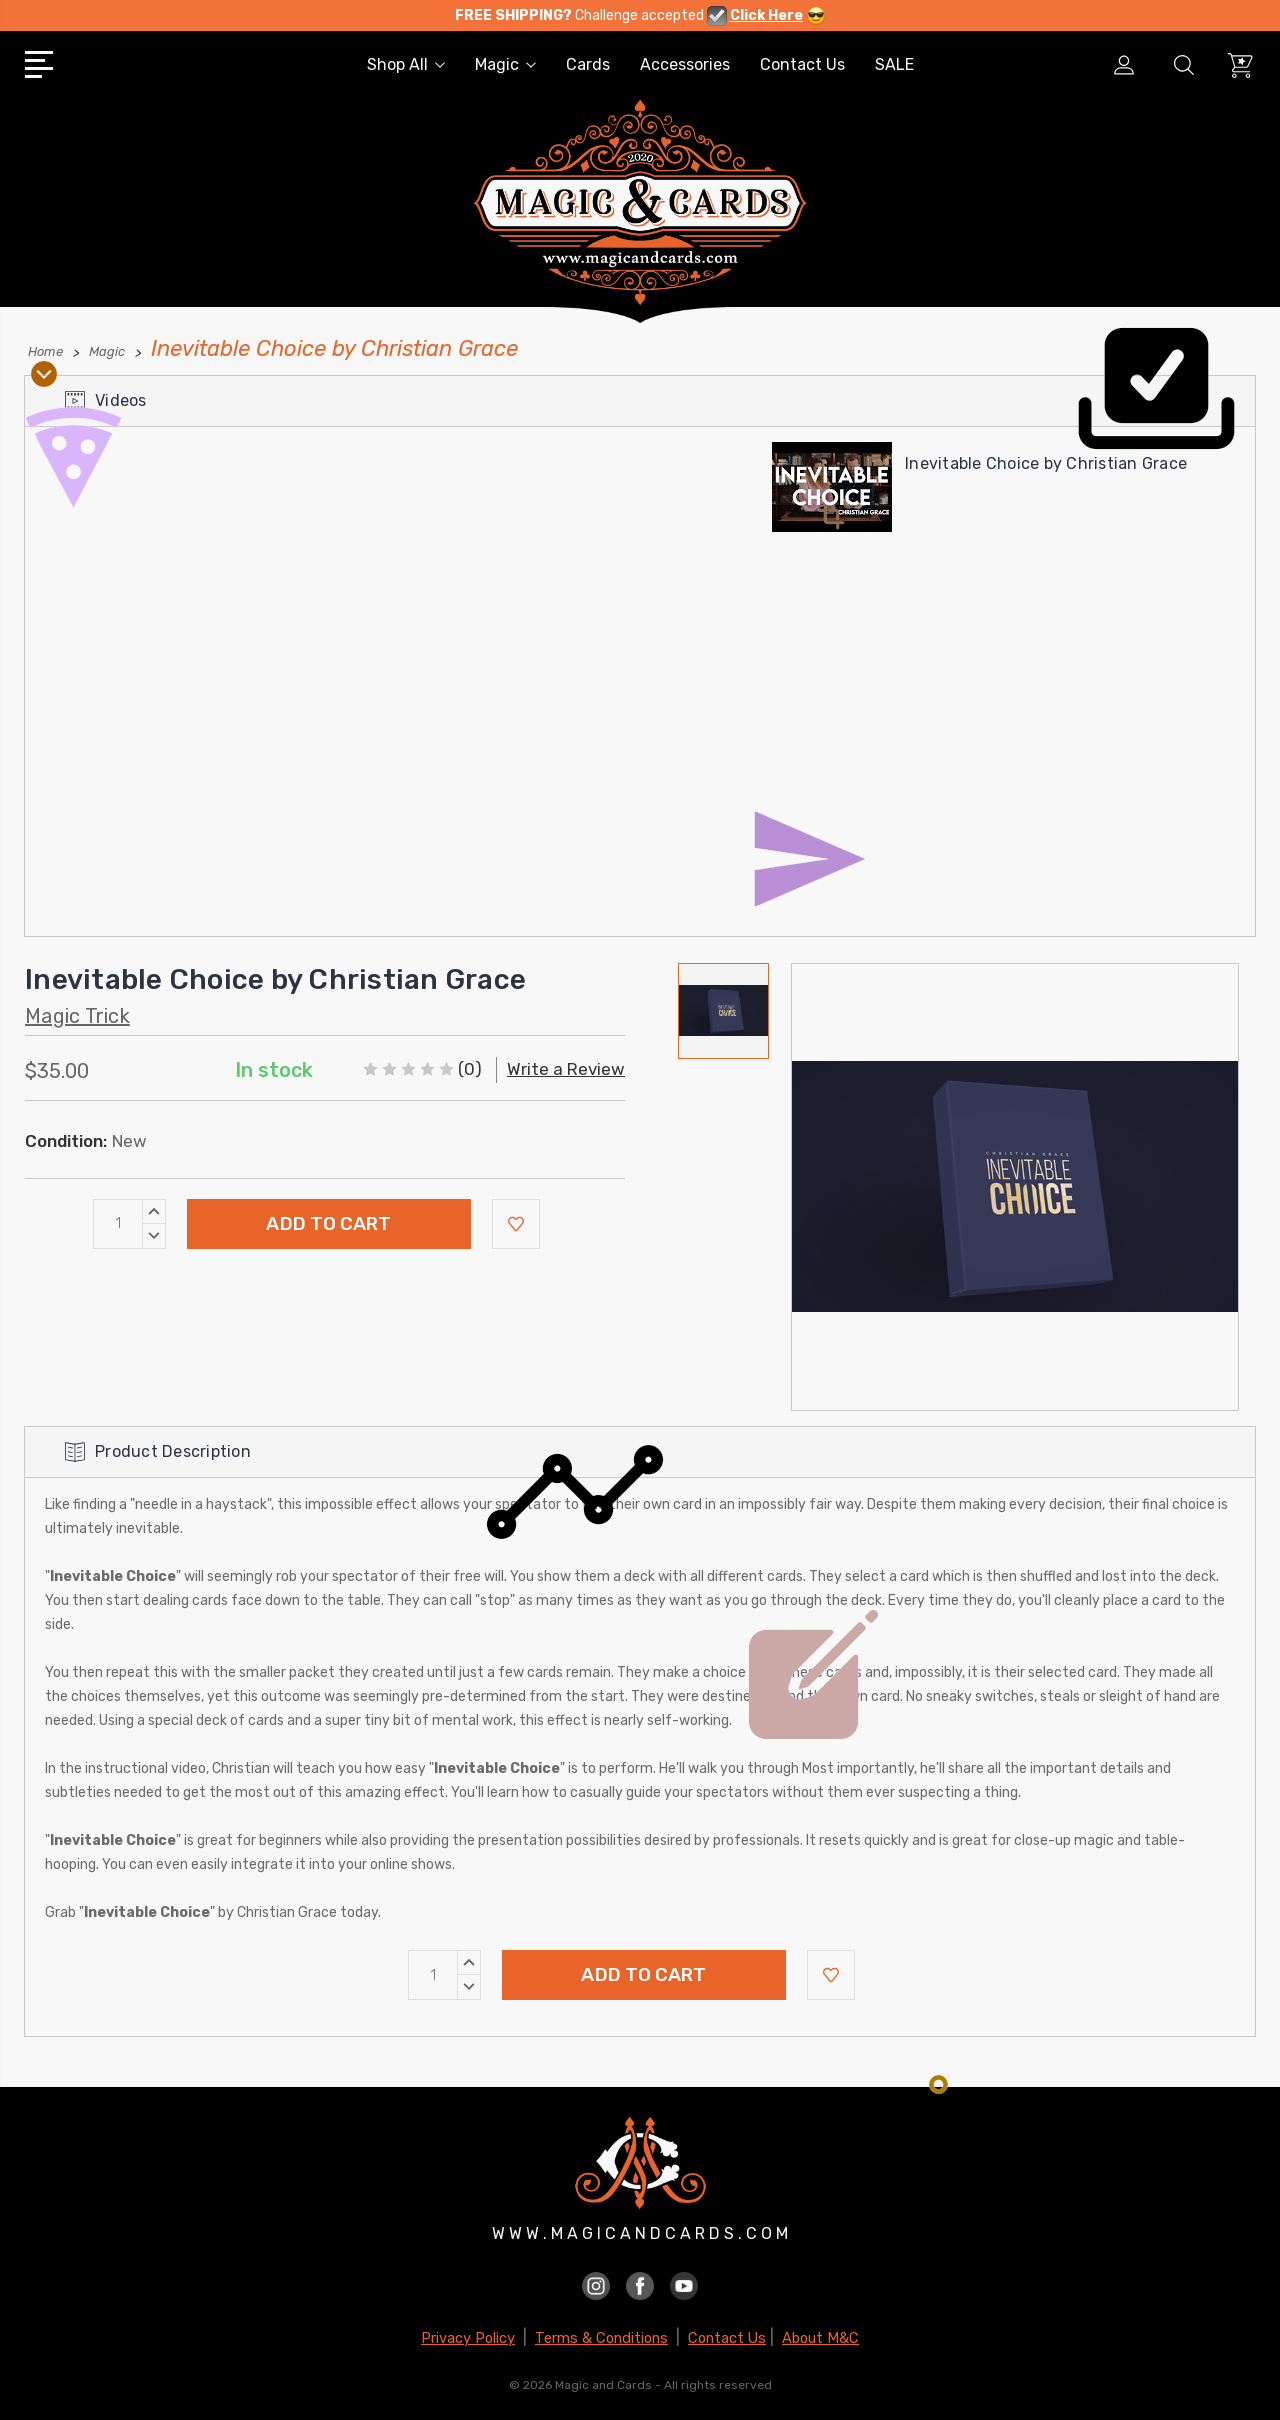 Image resolution: width=1280 pixels, height=2420 pixels. Describe the element at coordinates (73, 457) in the screenshot. I see `order food or access food delivery` at that location.